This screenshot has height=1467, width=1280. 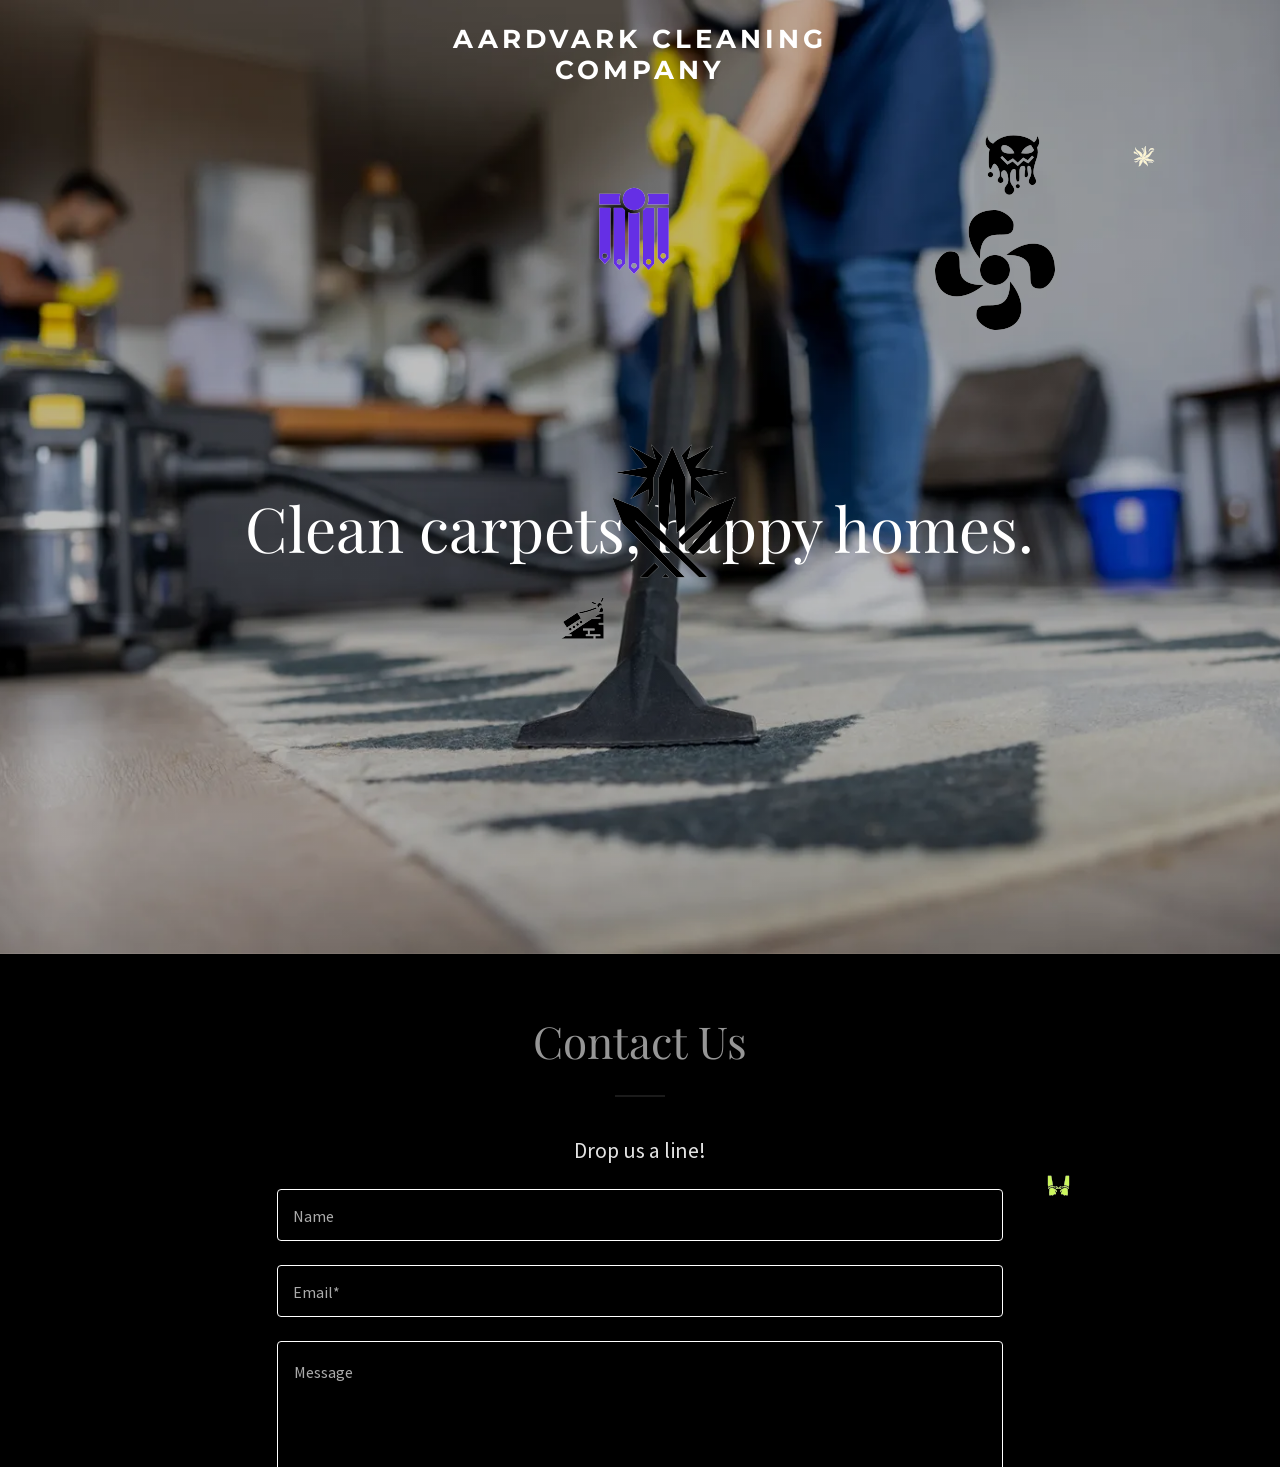 I want to click on indicates a restricted or locked account status, so click(x=1058, y=1186).